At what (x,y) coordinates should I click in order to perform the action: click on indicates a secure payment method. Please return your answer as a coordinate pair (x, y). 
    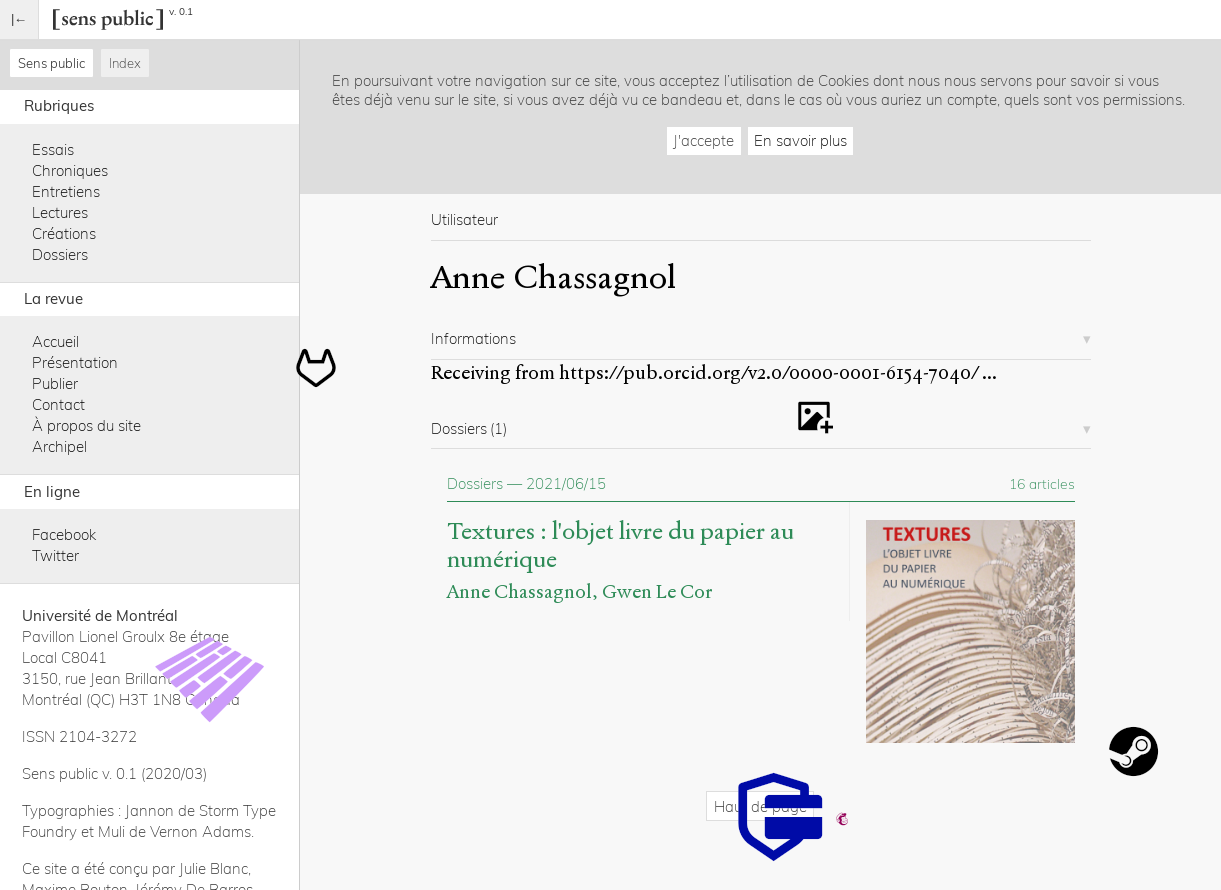
    Looking at the image, I should click on (778, 817).